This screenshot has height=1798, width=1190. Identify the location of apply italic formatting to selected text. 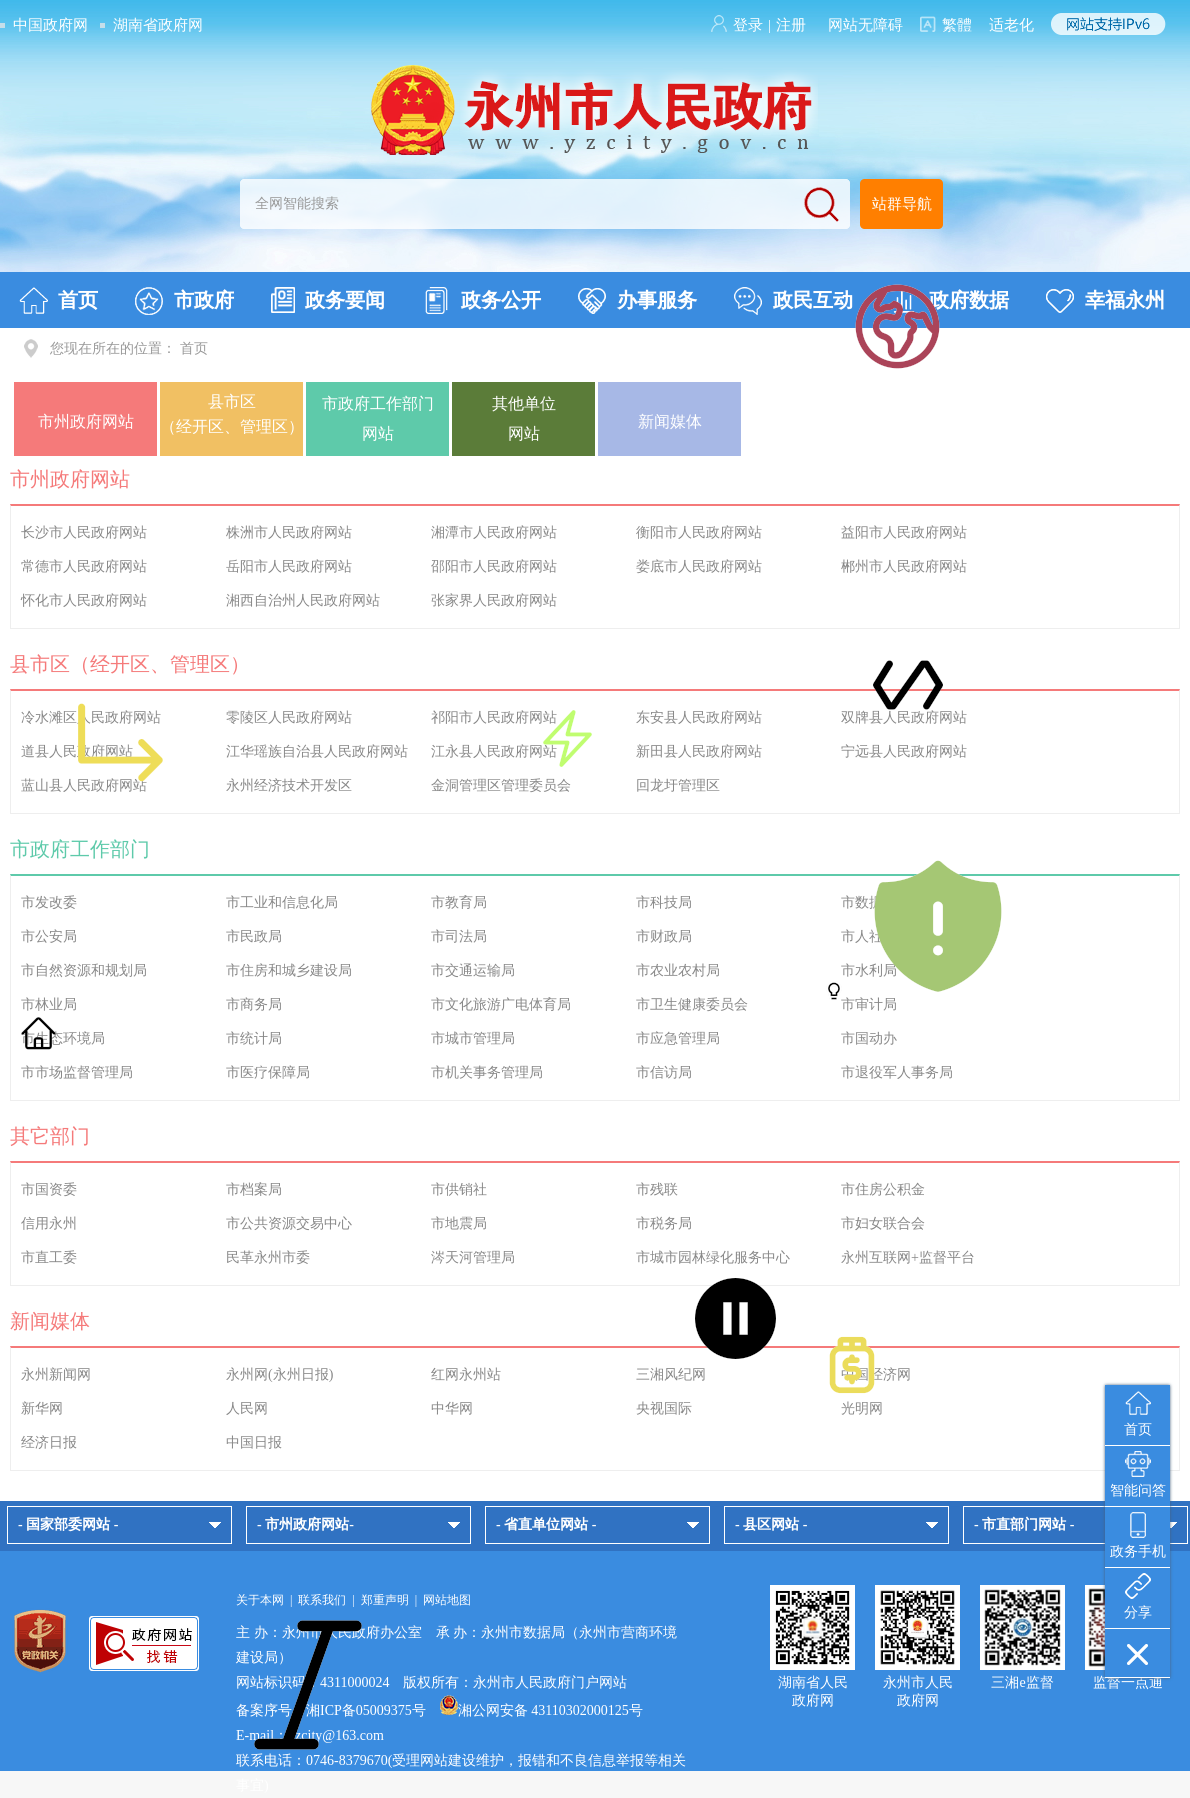
(308, 1685).